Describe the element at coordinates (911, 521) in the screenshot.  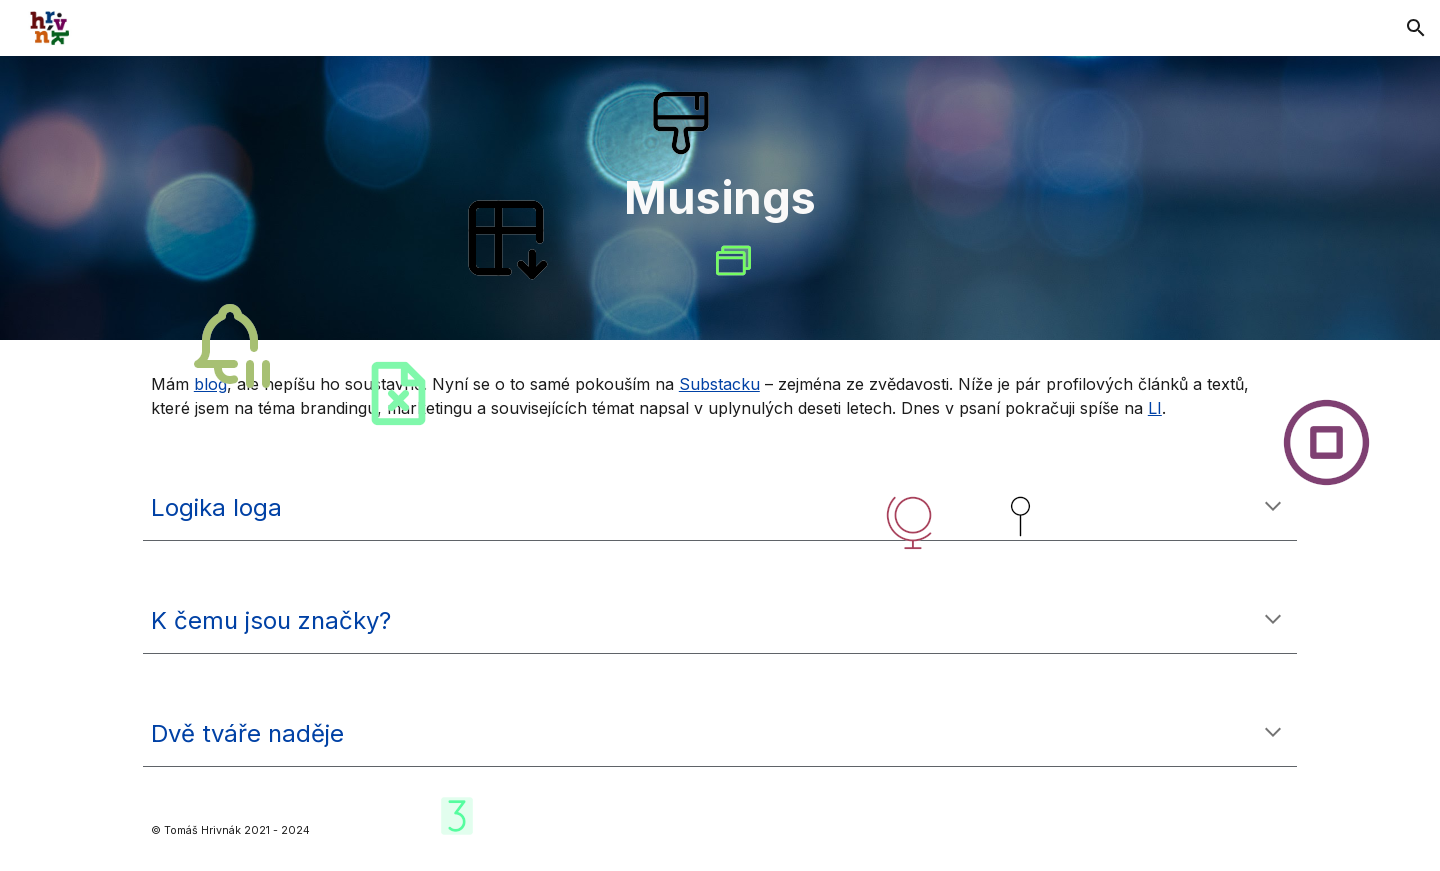
I see `view global or worldwide settings` at that location.